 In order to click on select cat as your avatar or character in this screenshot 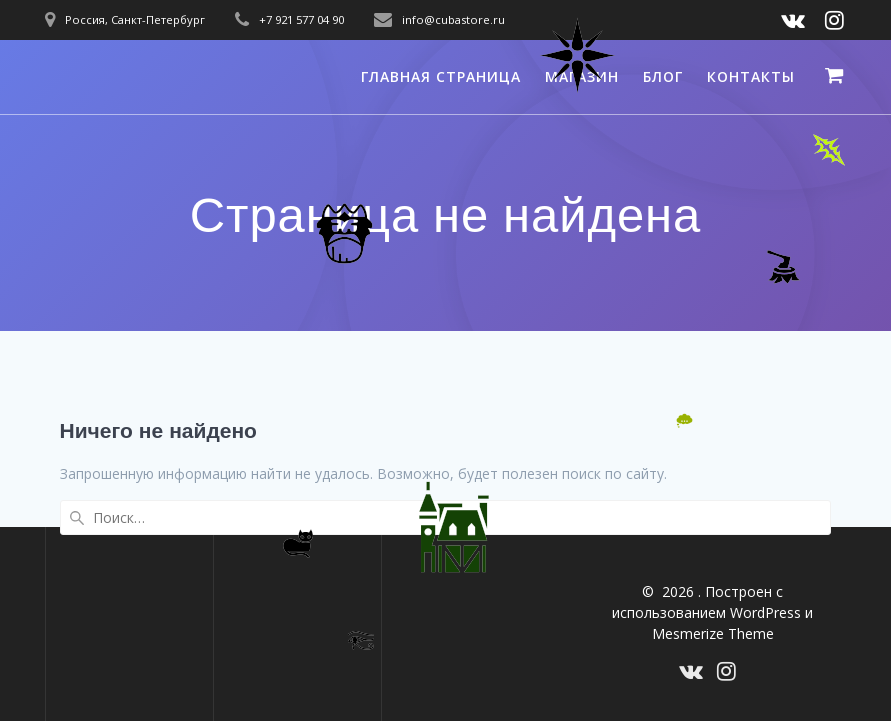, I will do `click(298, 543)`.